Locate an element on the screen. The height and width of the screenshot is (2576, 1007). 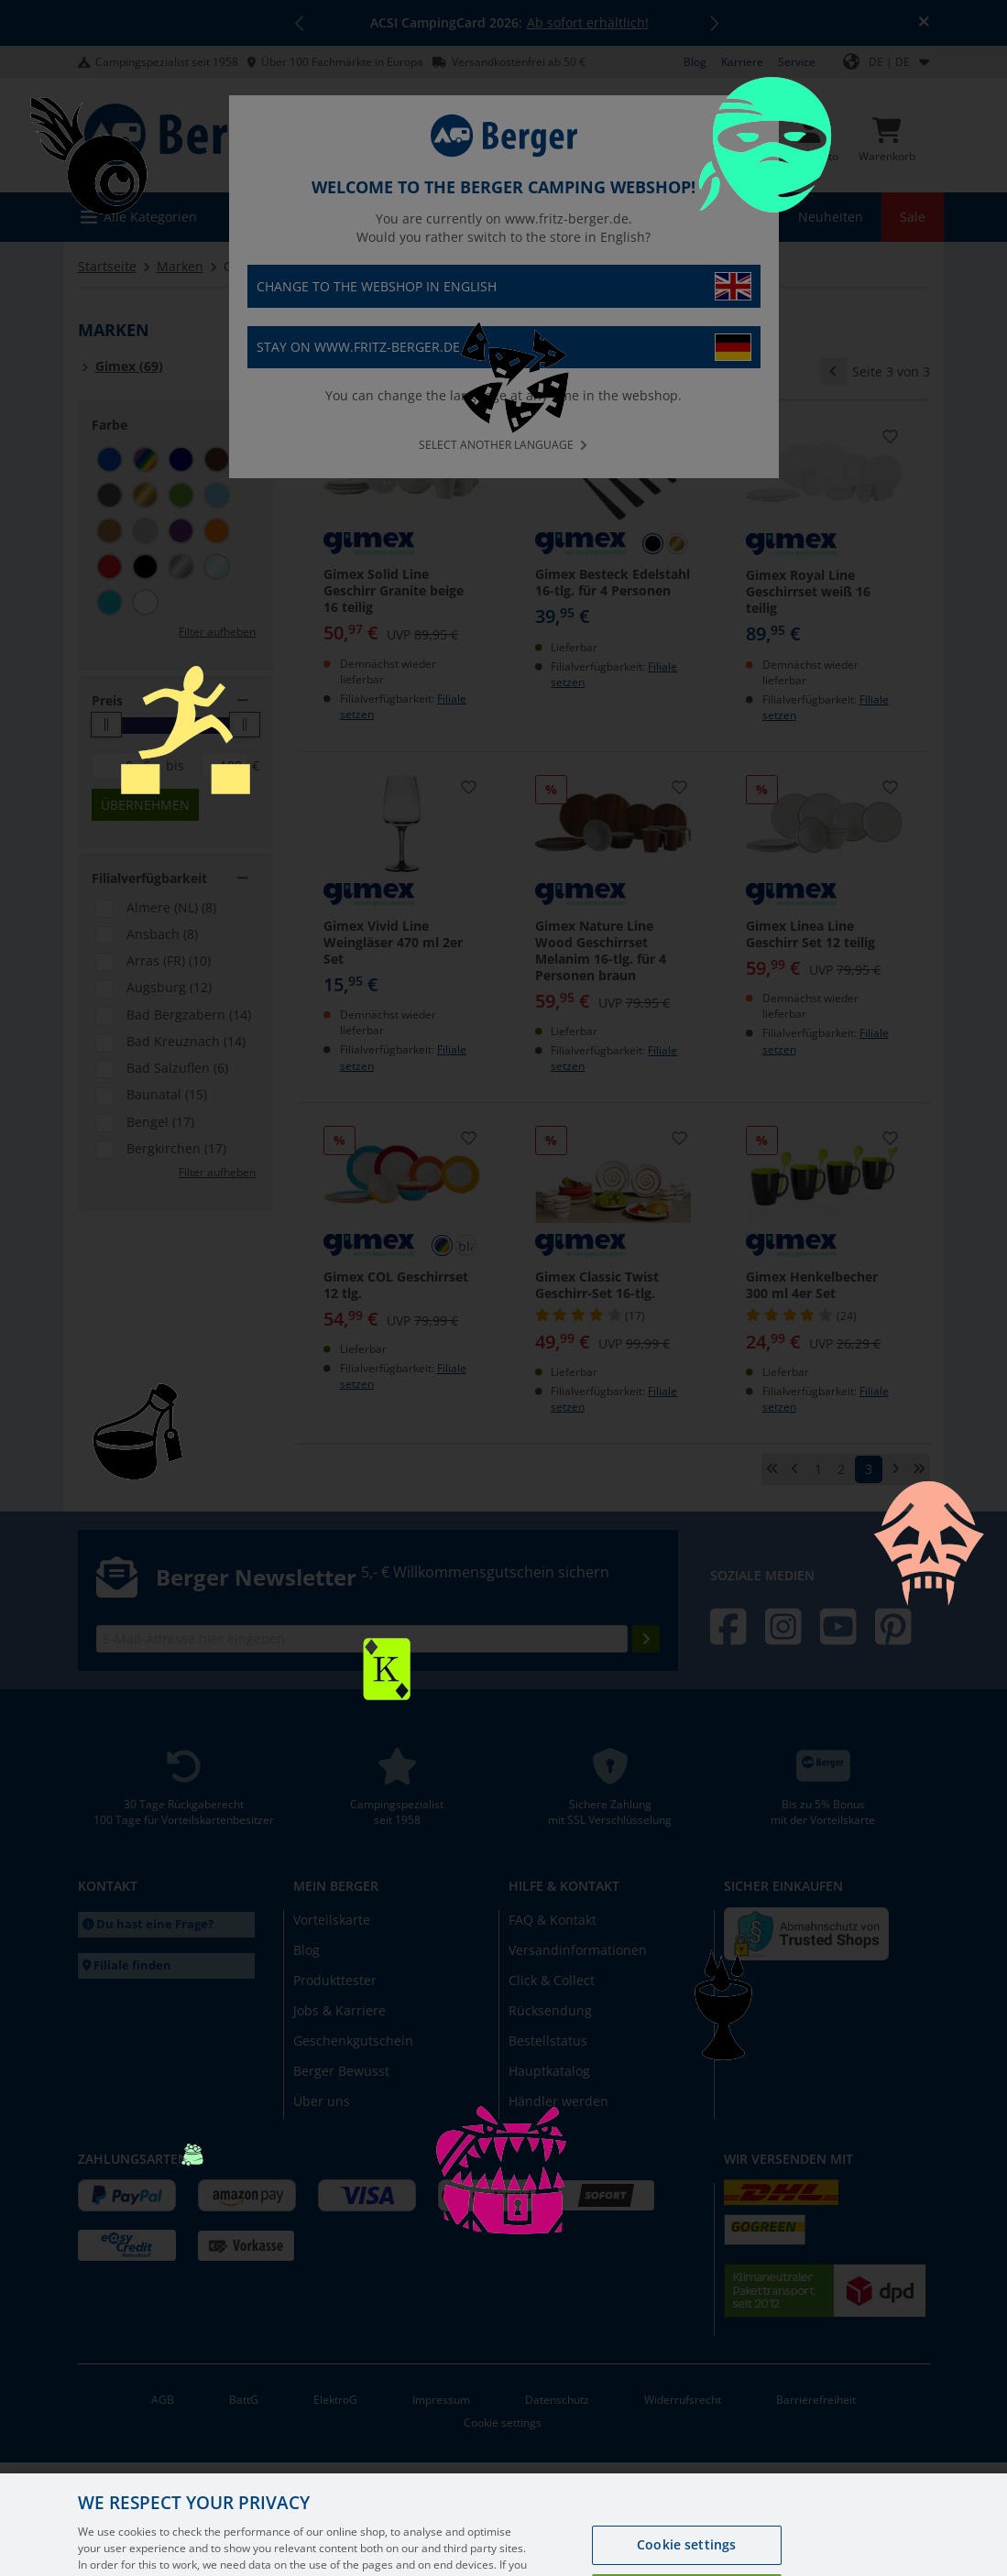
browse mexican food options is located at coordinates (515, 377).